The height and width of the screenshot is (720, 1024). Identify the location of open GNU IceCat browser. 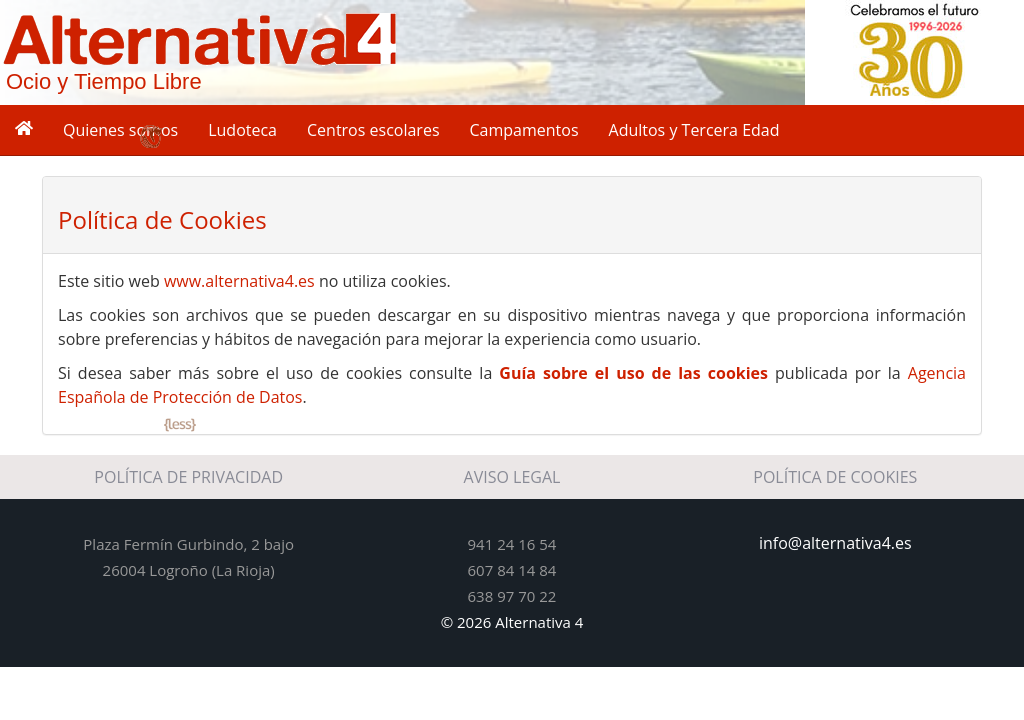
(151, 136).